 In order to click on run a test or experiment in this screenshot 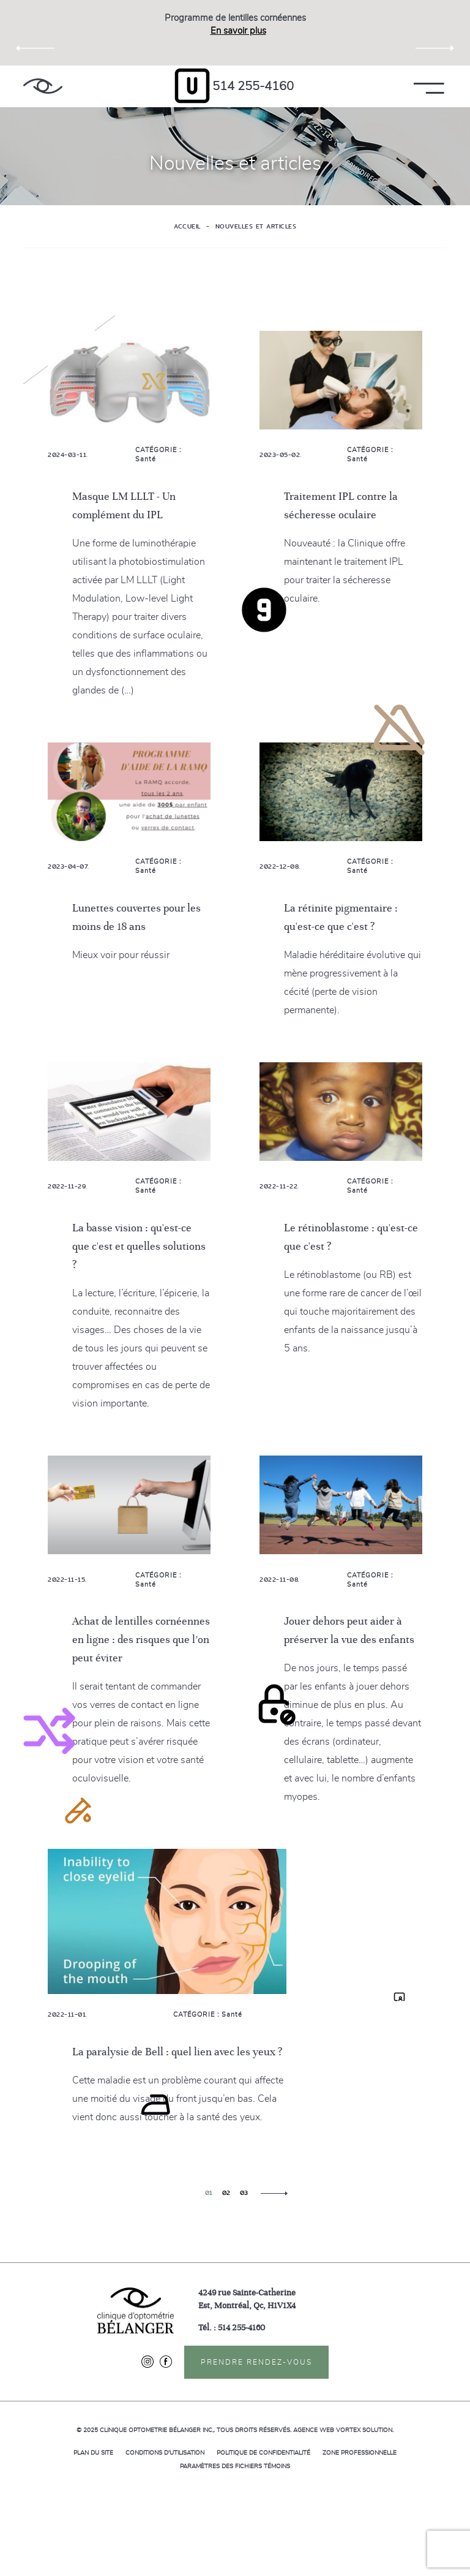, I will do `click(78, 1810)`.